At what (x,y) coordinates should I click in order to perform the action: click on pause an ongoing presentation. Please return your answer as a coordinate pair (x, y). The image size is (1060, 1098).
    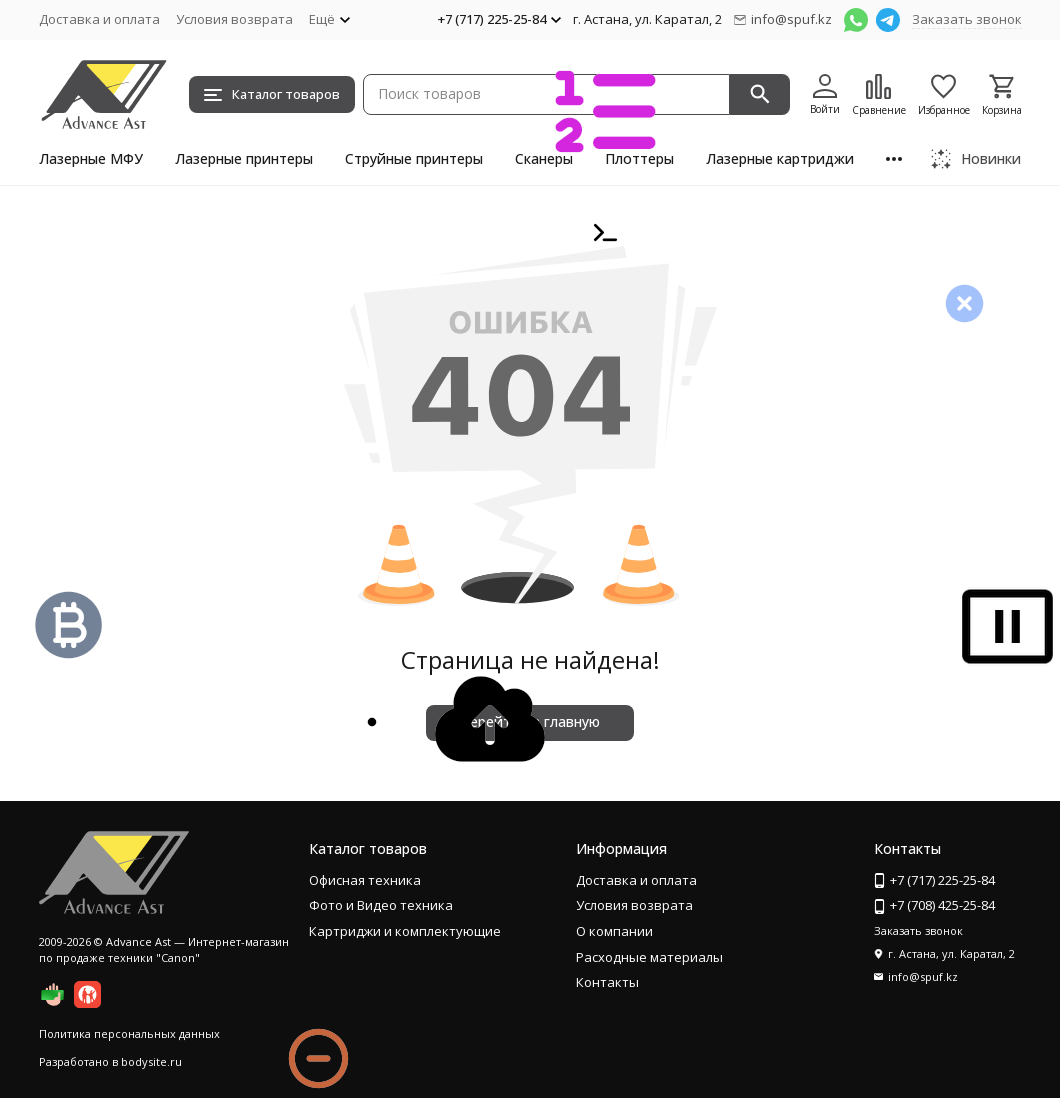
    Looking at the image, I should click on (1007, 626).